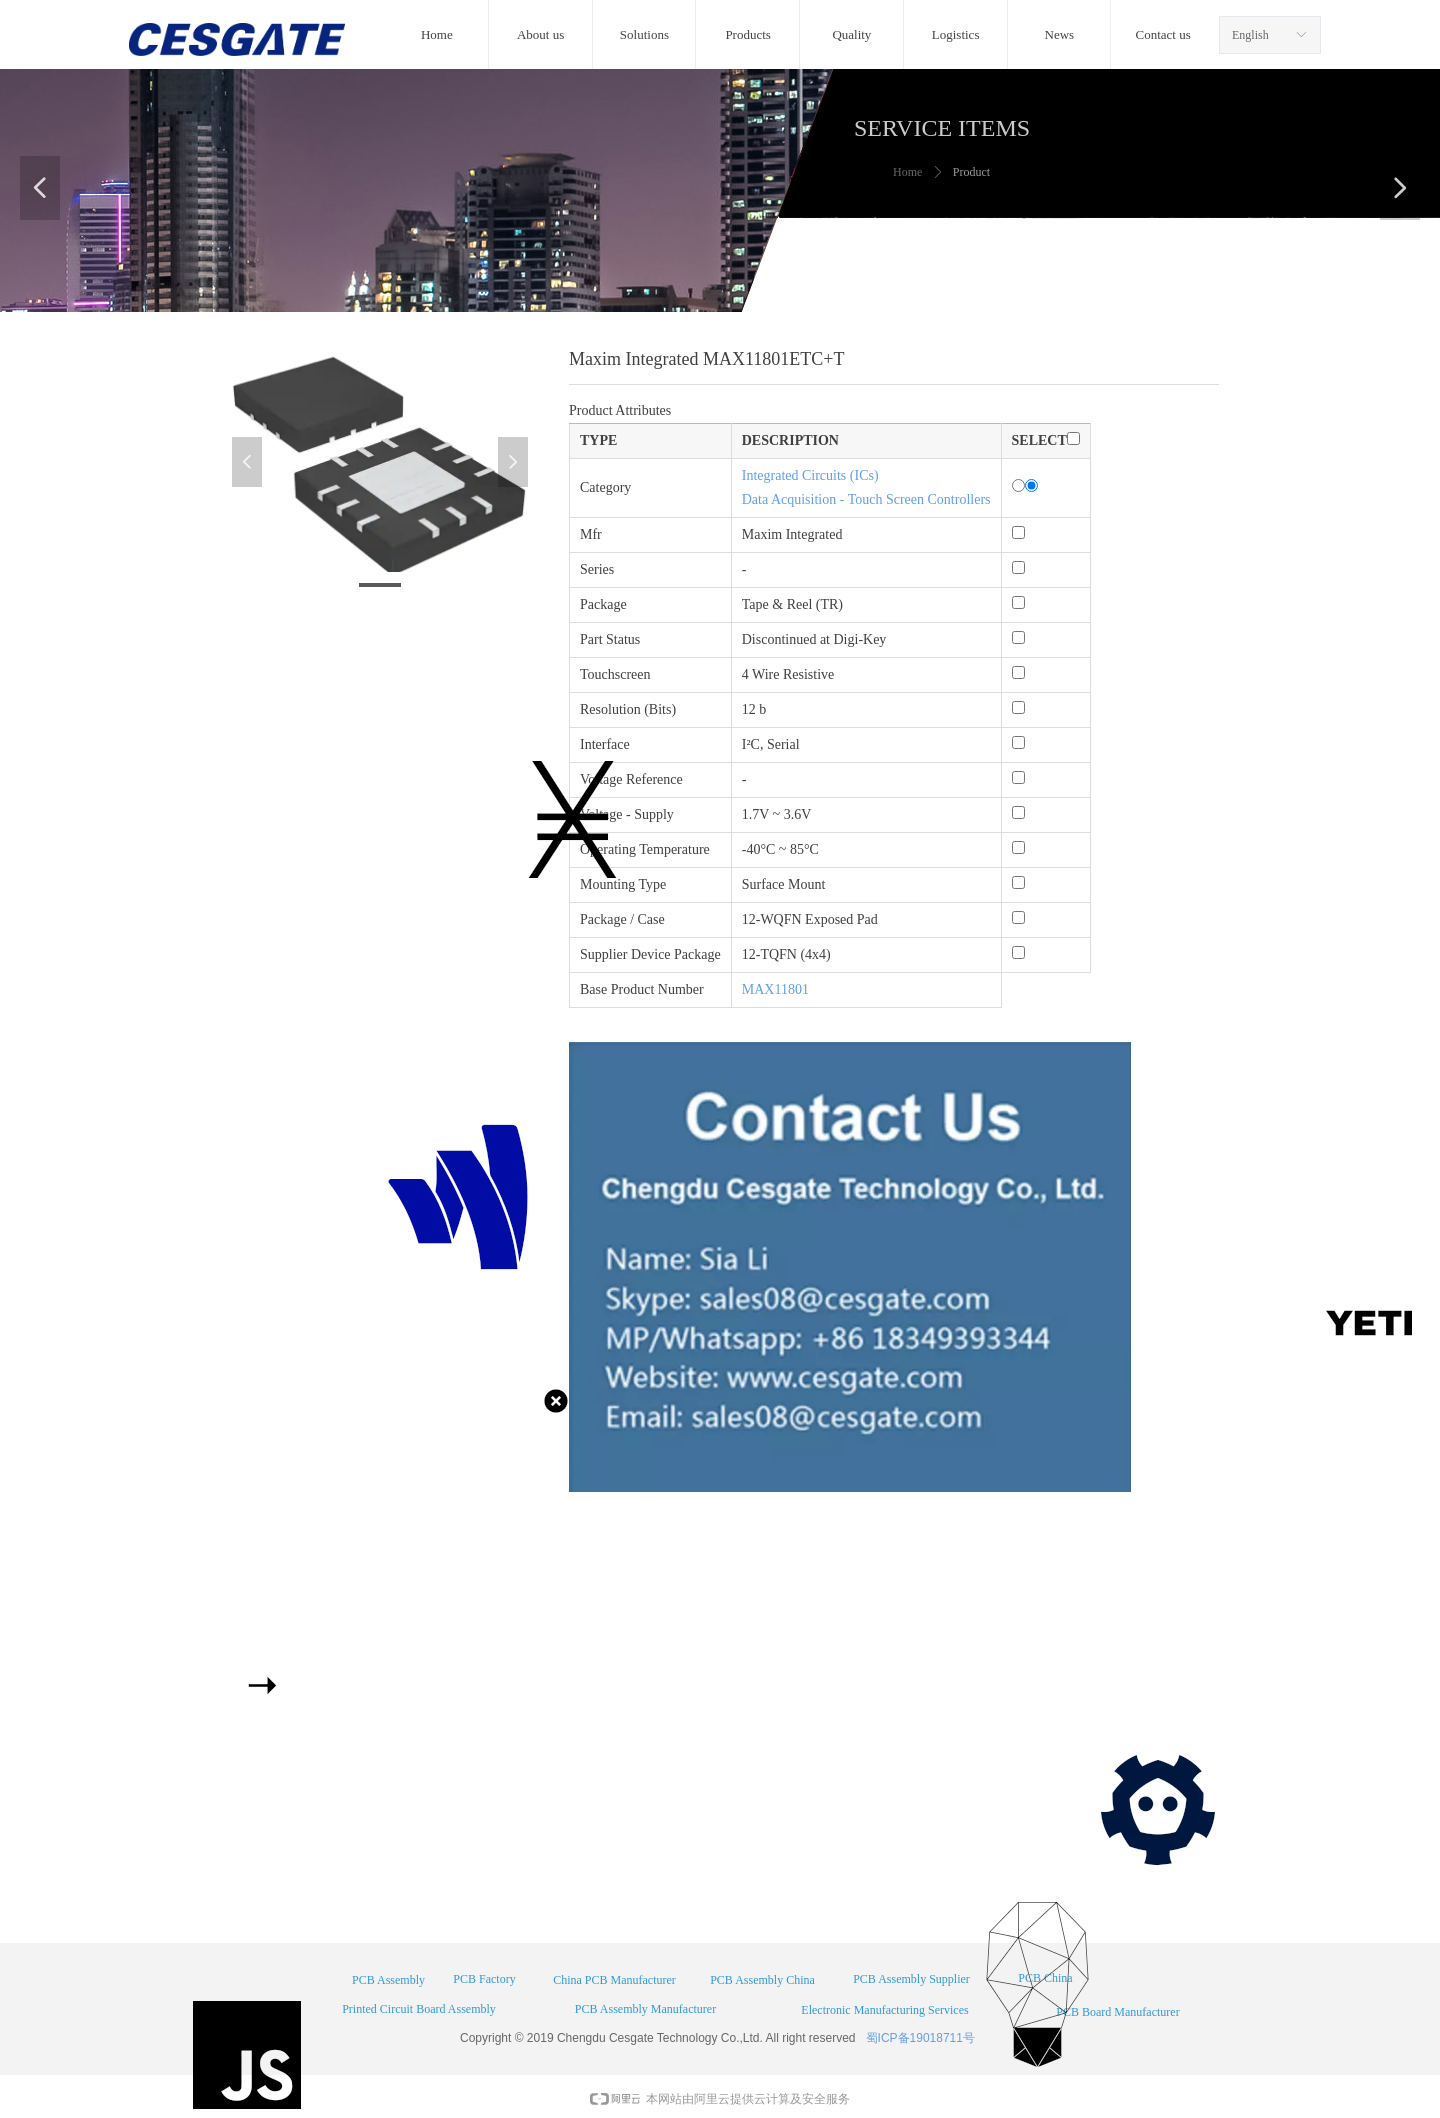  Describe the element at coordinates (572, 819) in the screenshot. I see `nano cryptocurrency logo` at that location.